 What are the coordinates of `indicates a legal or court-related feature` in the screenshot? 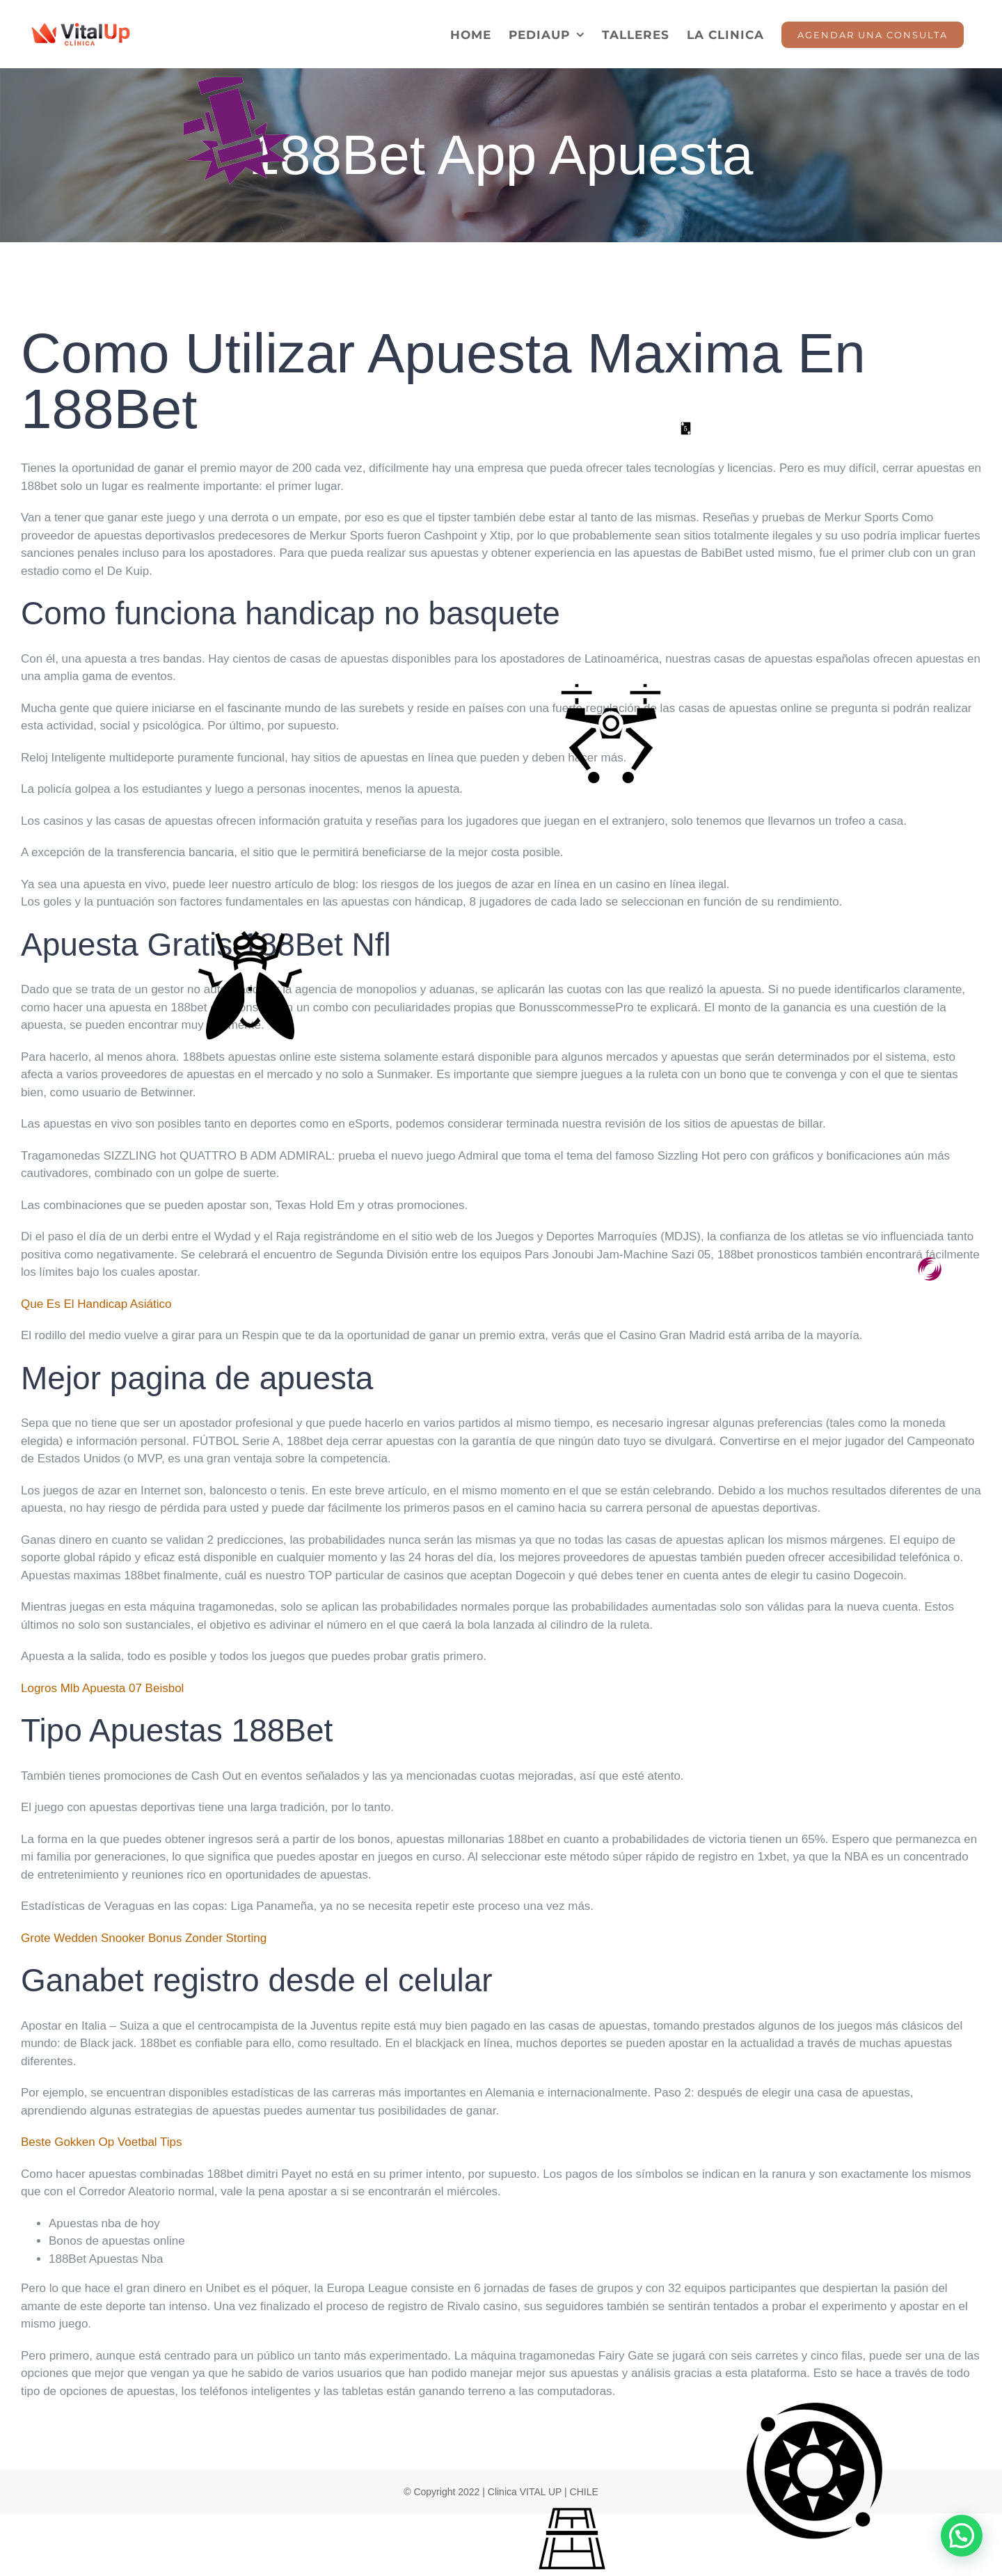 It's located at (237, 131).